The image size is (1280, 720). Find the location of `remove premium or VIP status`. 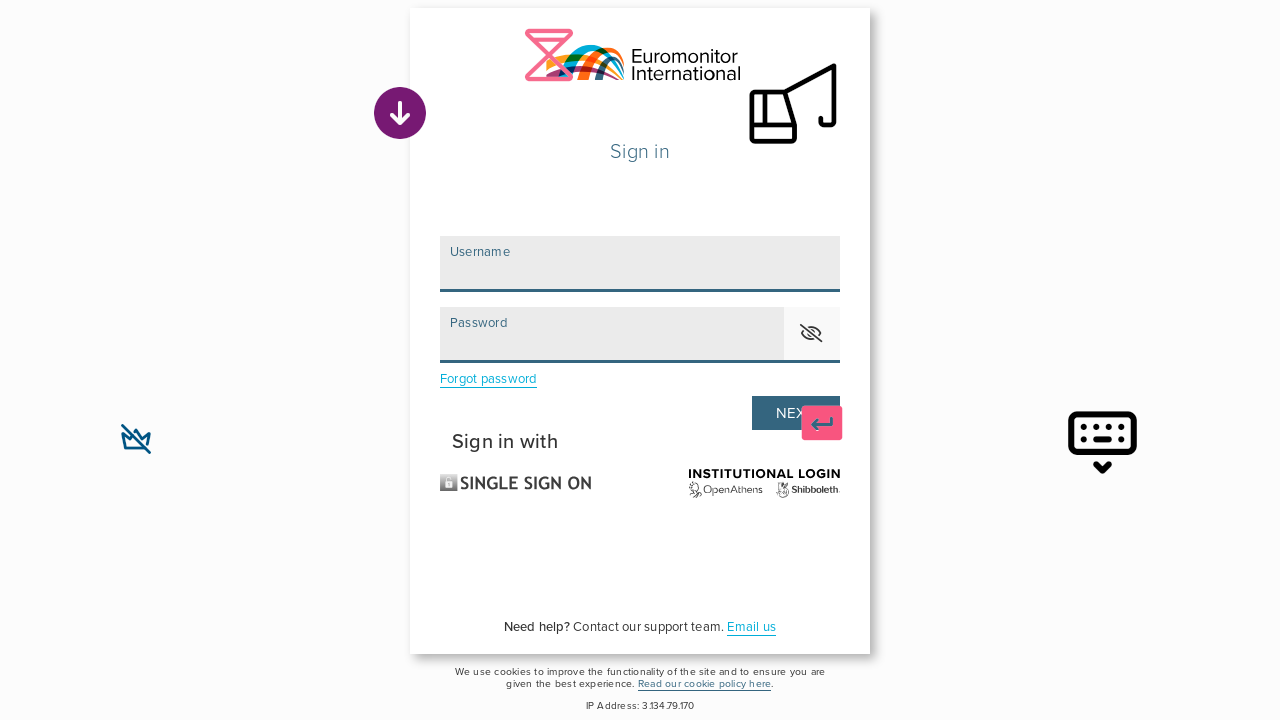

remove premium or VIP status is located at coordinates (136, 439).